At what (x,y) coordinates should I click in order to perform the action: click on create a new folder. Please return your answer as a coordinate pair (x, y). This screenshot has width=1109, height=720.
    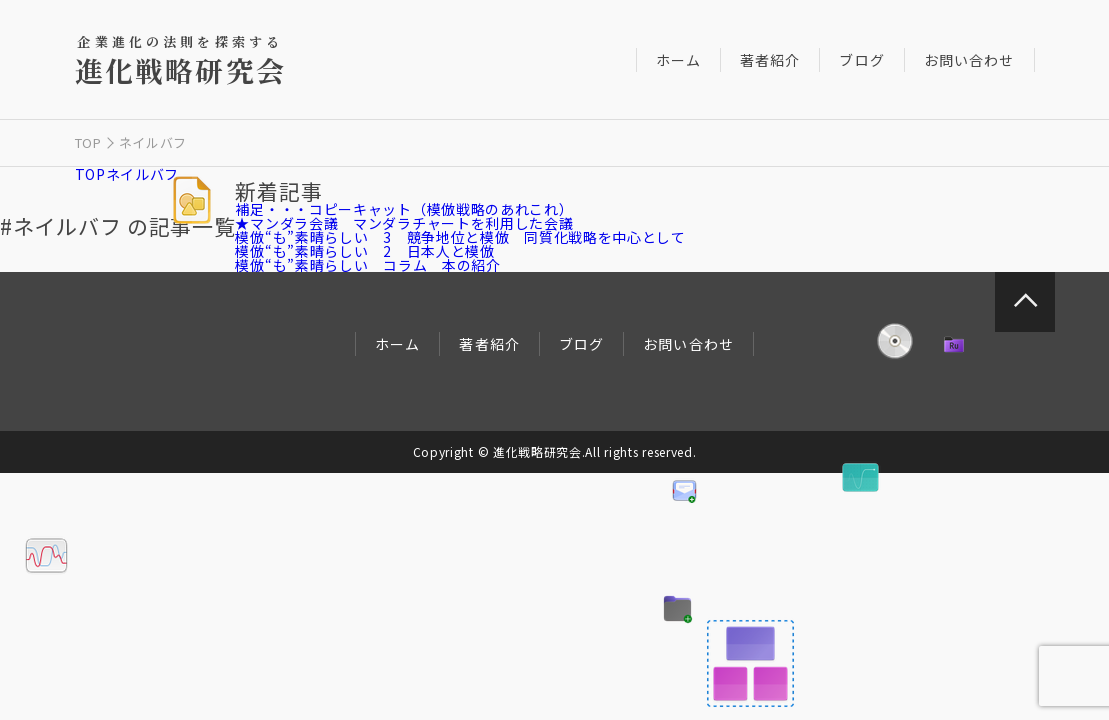
    Looking at the image, I should click on (677, 608).